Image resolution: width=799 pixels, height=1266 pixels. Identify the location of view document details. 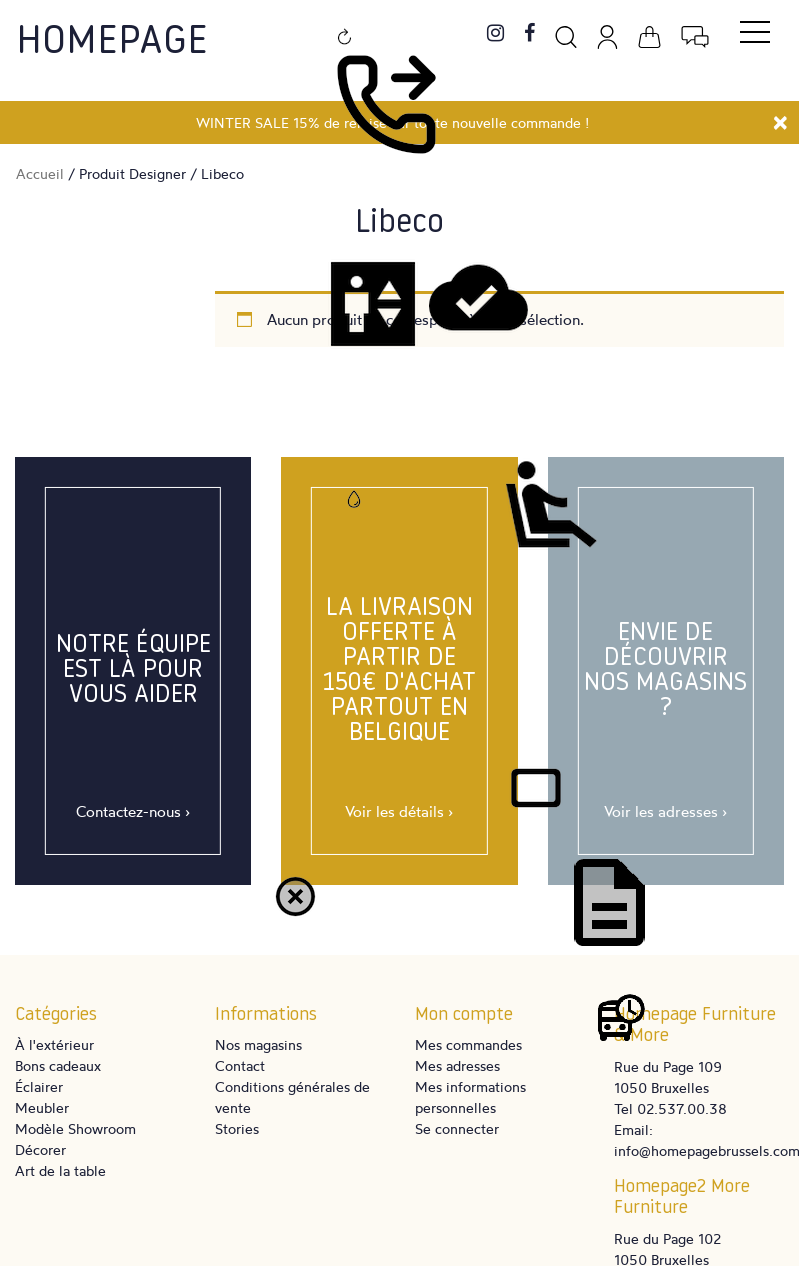
(609, 902).